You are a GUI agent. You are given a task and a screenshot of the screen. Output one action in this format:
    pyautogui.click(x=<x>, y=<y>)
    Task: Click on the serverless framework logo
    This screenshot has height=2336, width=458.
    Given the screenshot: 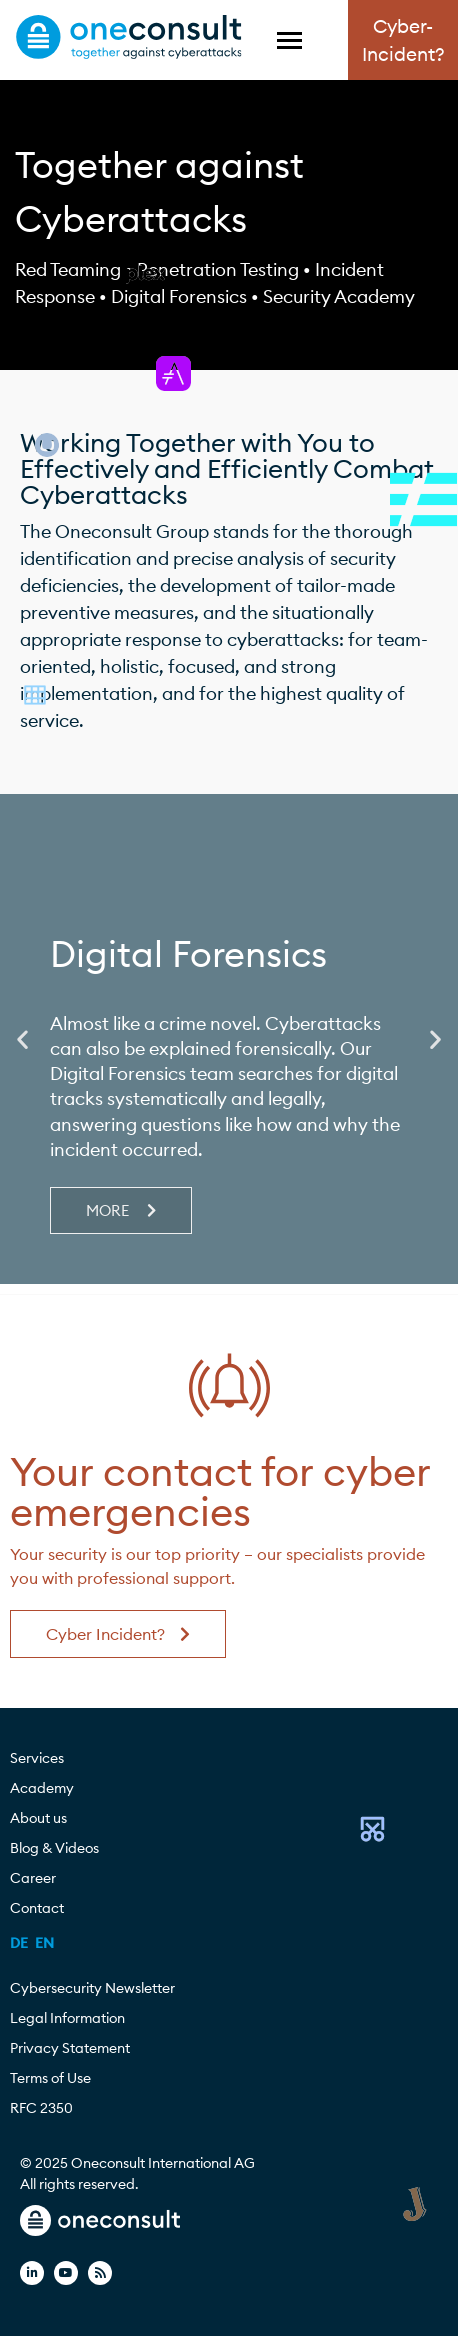 What is the action you would take?
    pyautogui.click(x=423, y=499)
    